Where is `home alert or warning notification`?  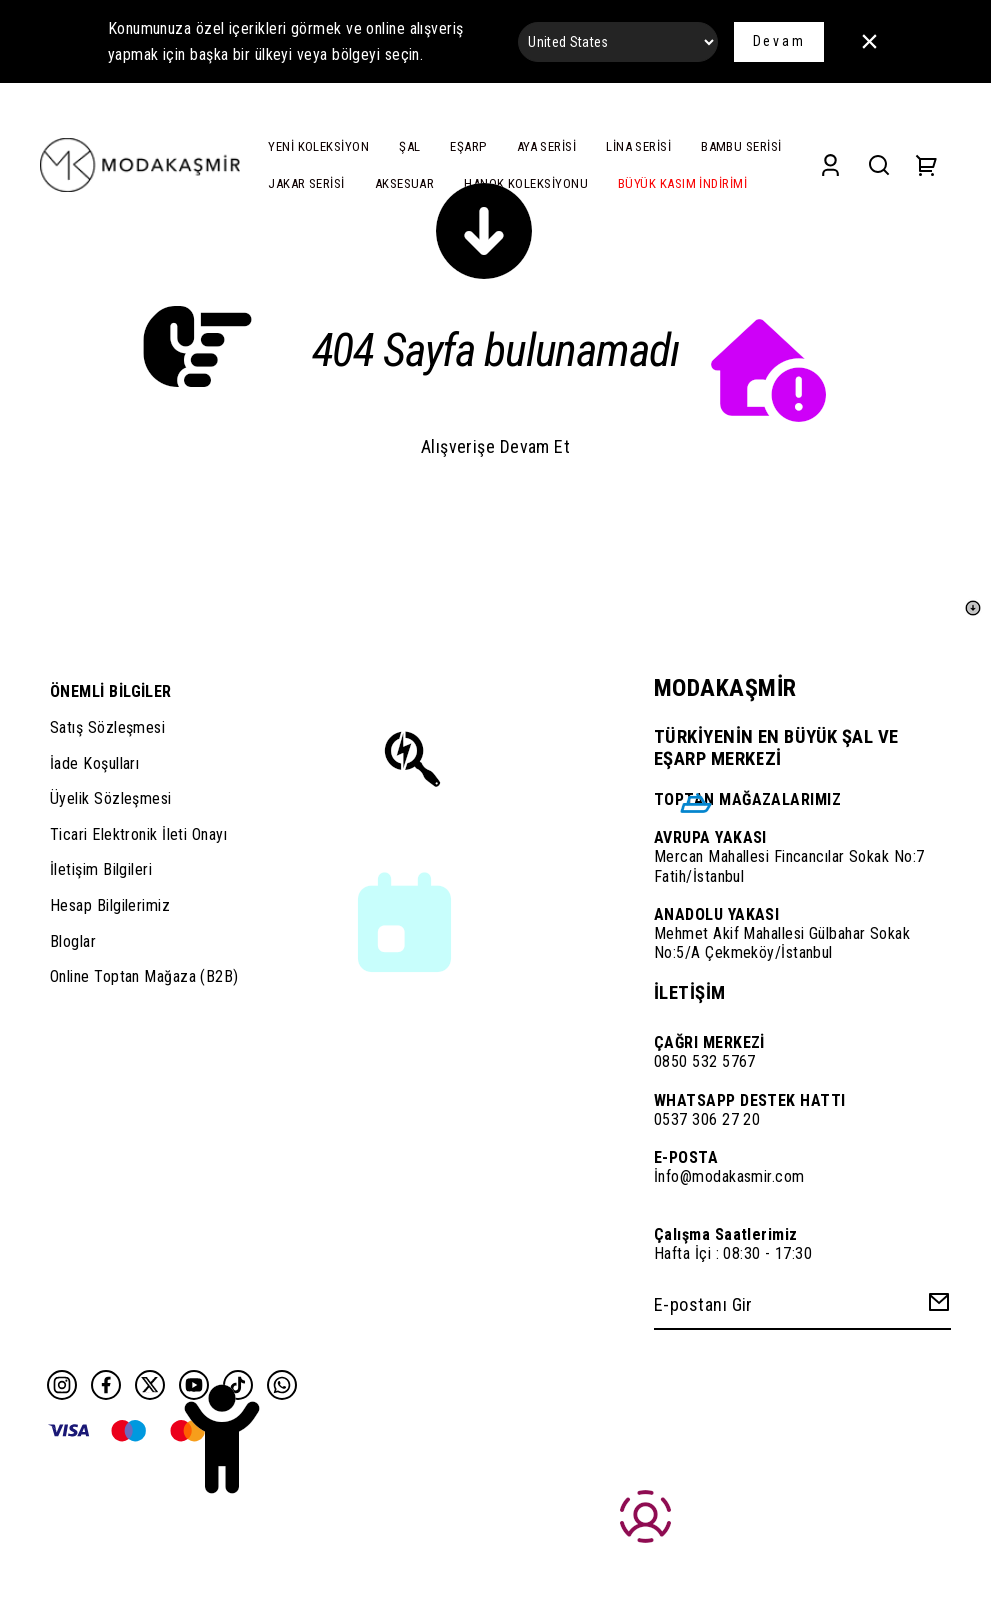
home alert or warning notification is located at coordinates (765, 367).